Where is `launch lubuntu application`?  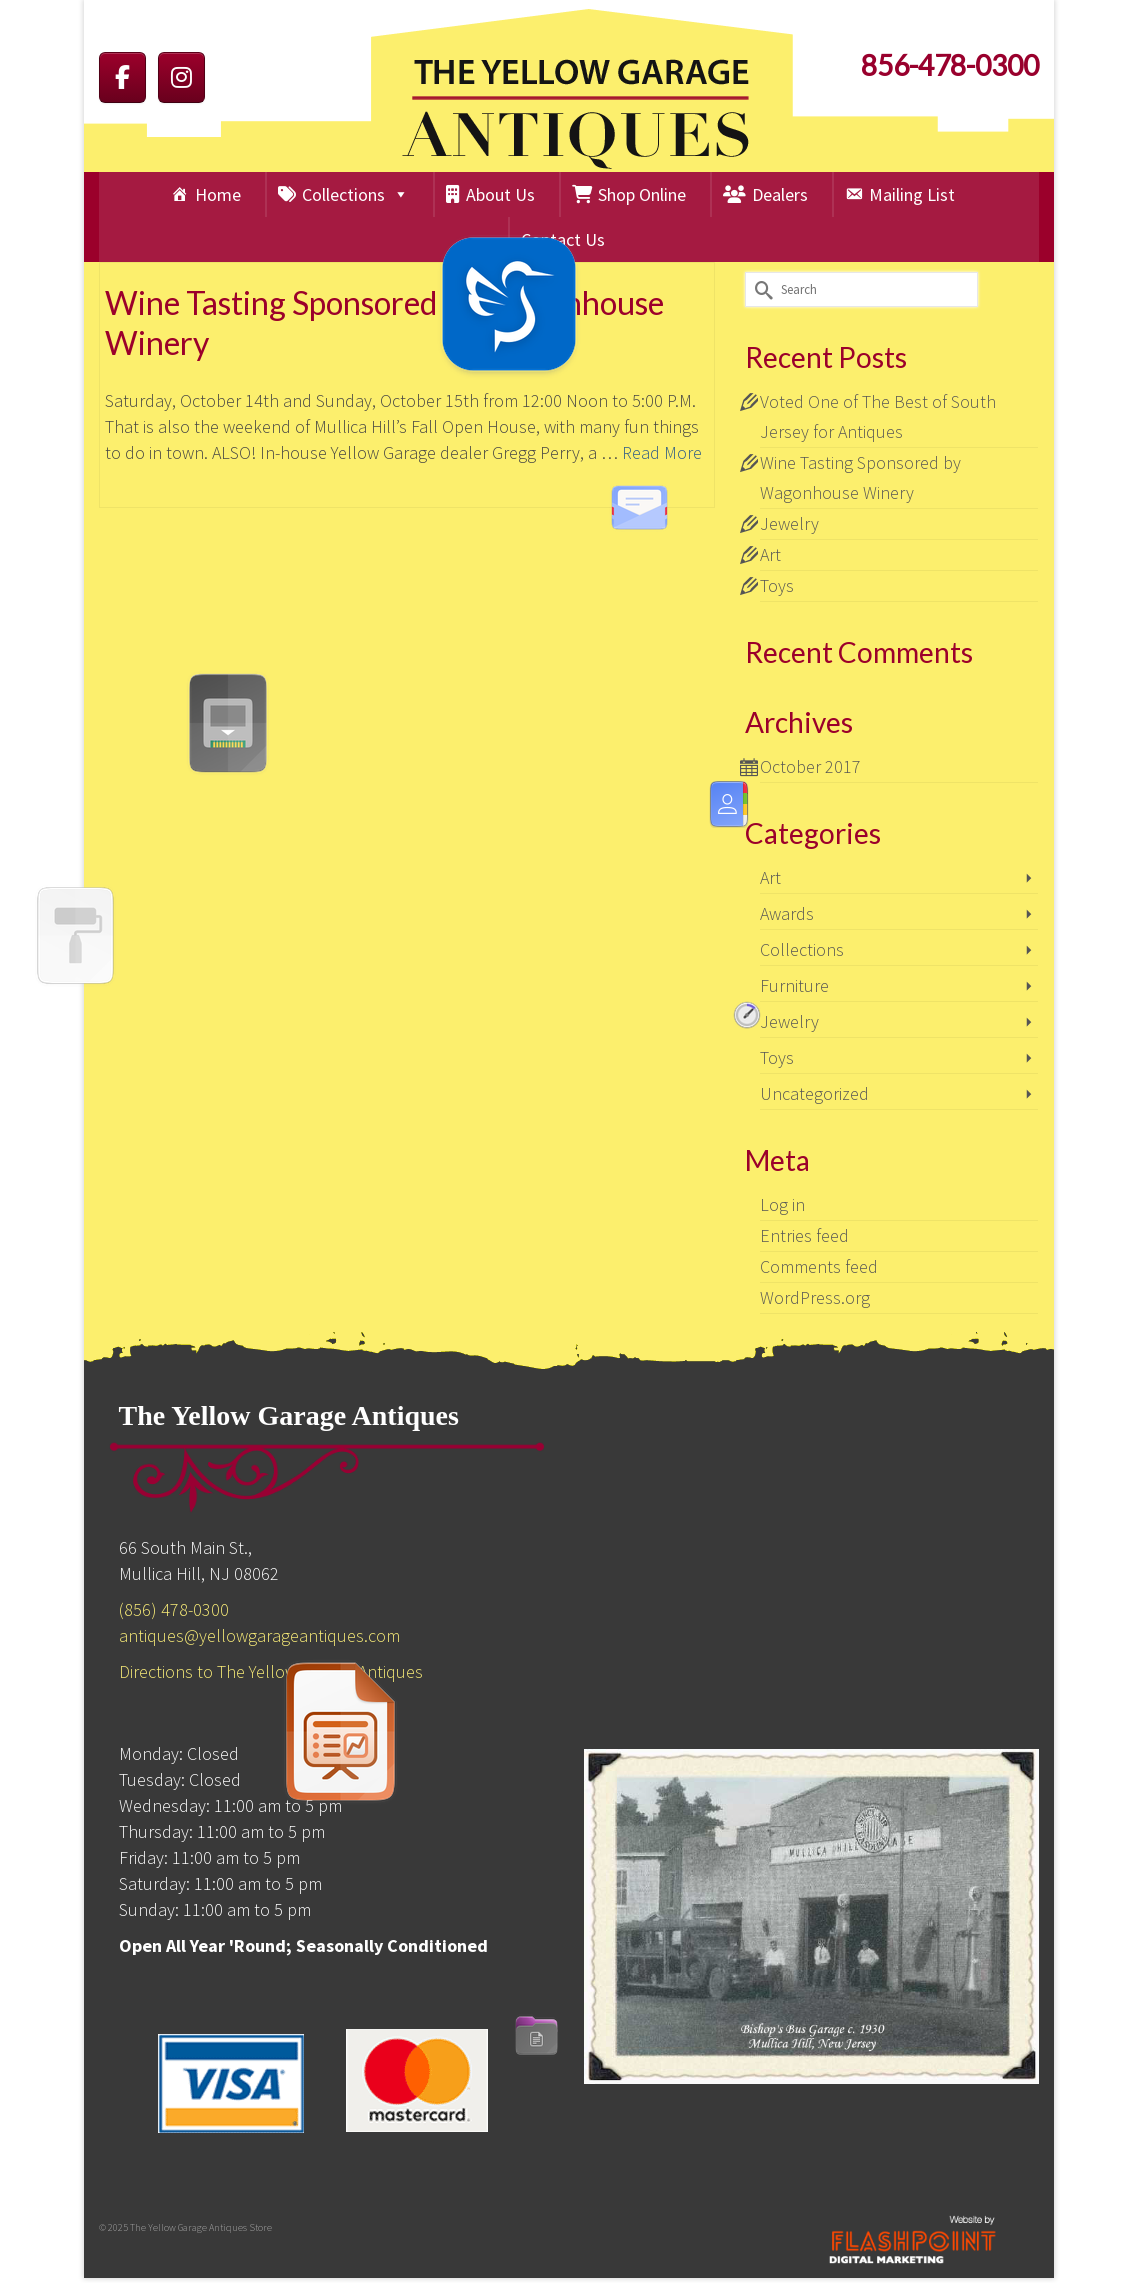
launch lubuntu application is located at coordinates (509, 304).